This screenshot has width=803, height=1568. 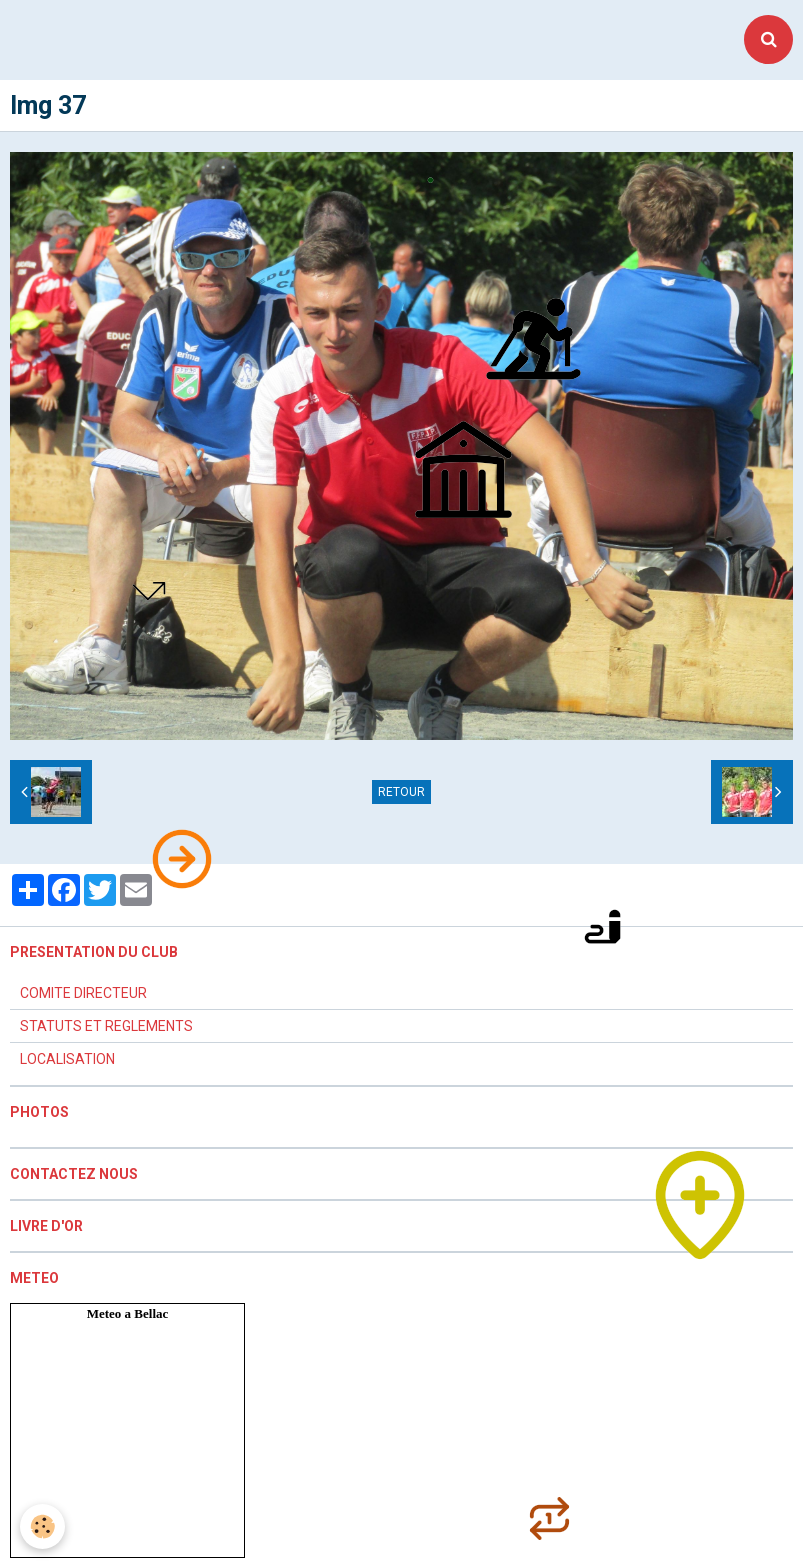 What do you see at coordinates (149, 590) in the screenshot?
I see `reply to a message` at bounding box center [149, 590].